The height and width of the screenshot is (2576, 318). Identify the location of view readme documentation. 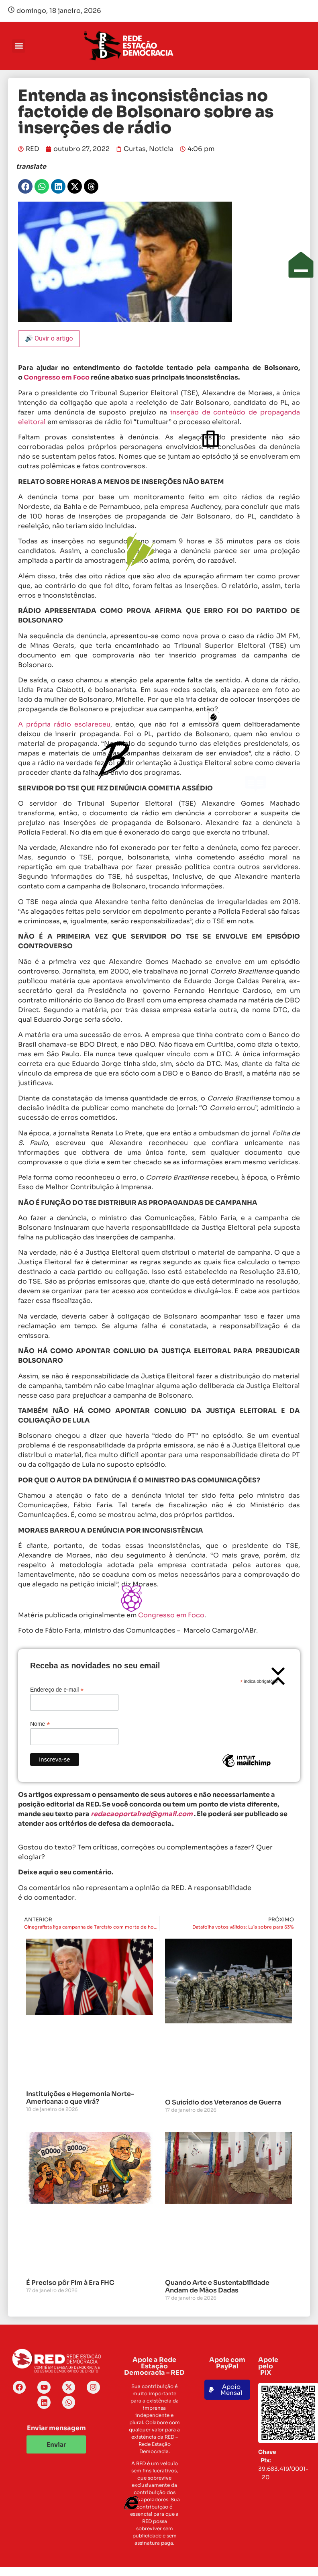
(255, 784).